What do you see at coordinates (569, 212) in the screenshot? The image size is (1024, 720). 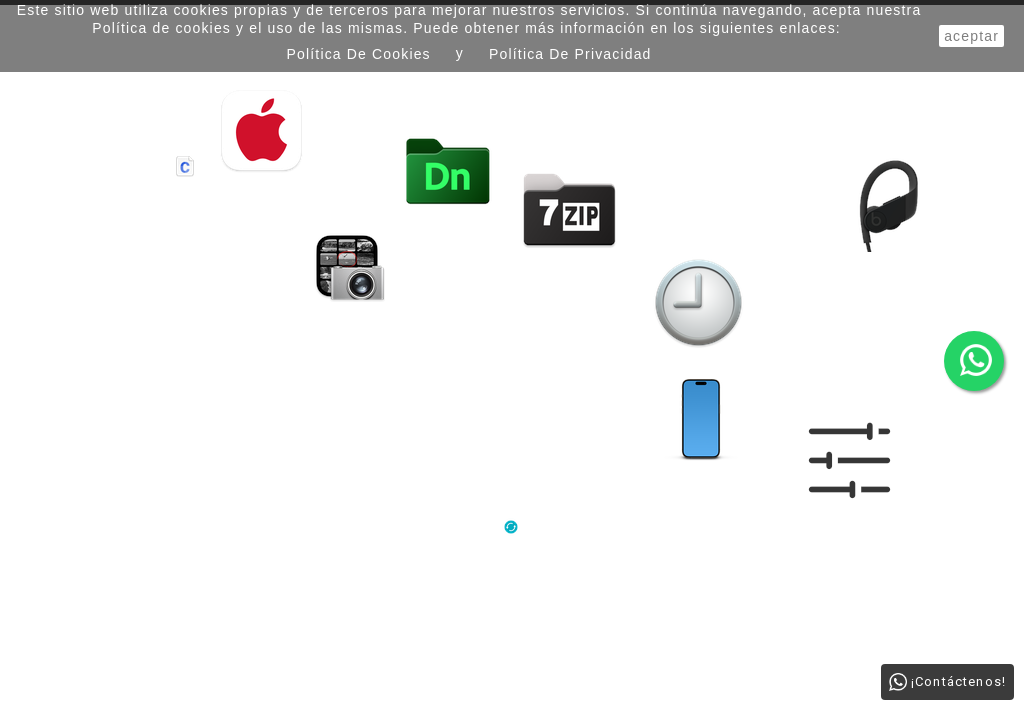 I see `open folder containing 7-zip compressed files` at bounding box center [569, 212].